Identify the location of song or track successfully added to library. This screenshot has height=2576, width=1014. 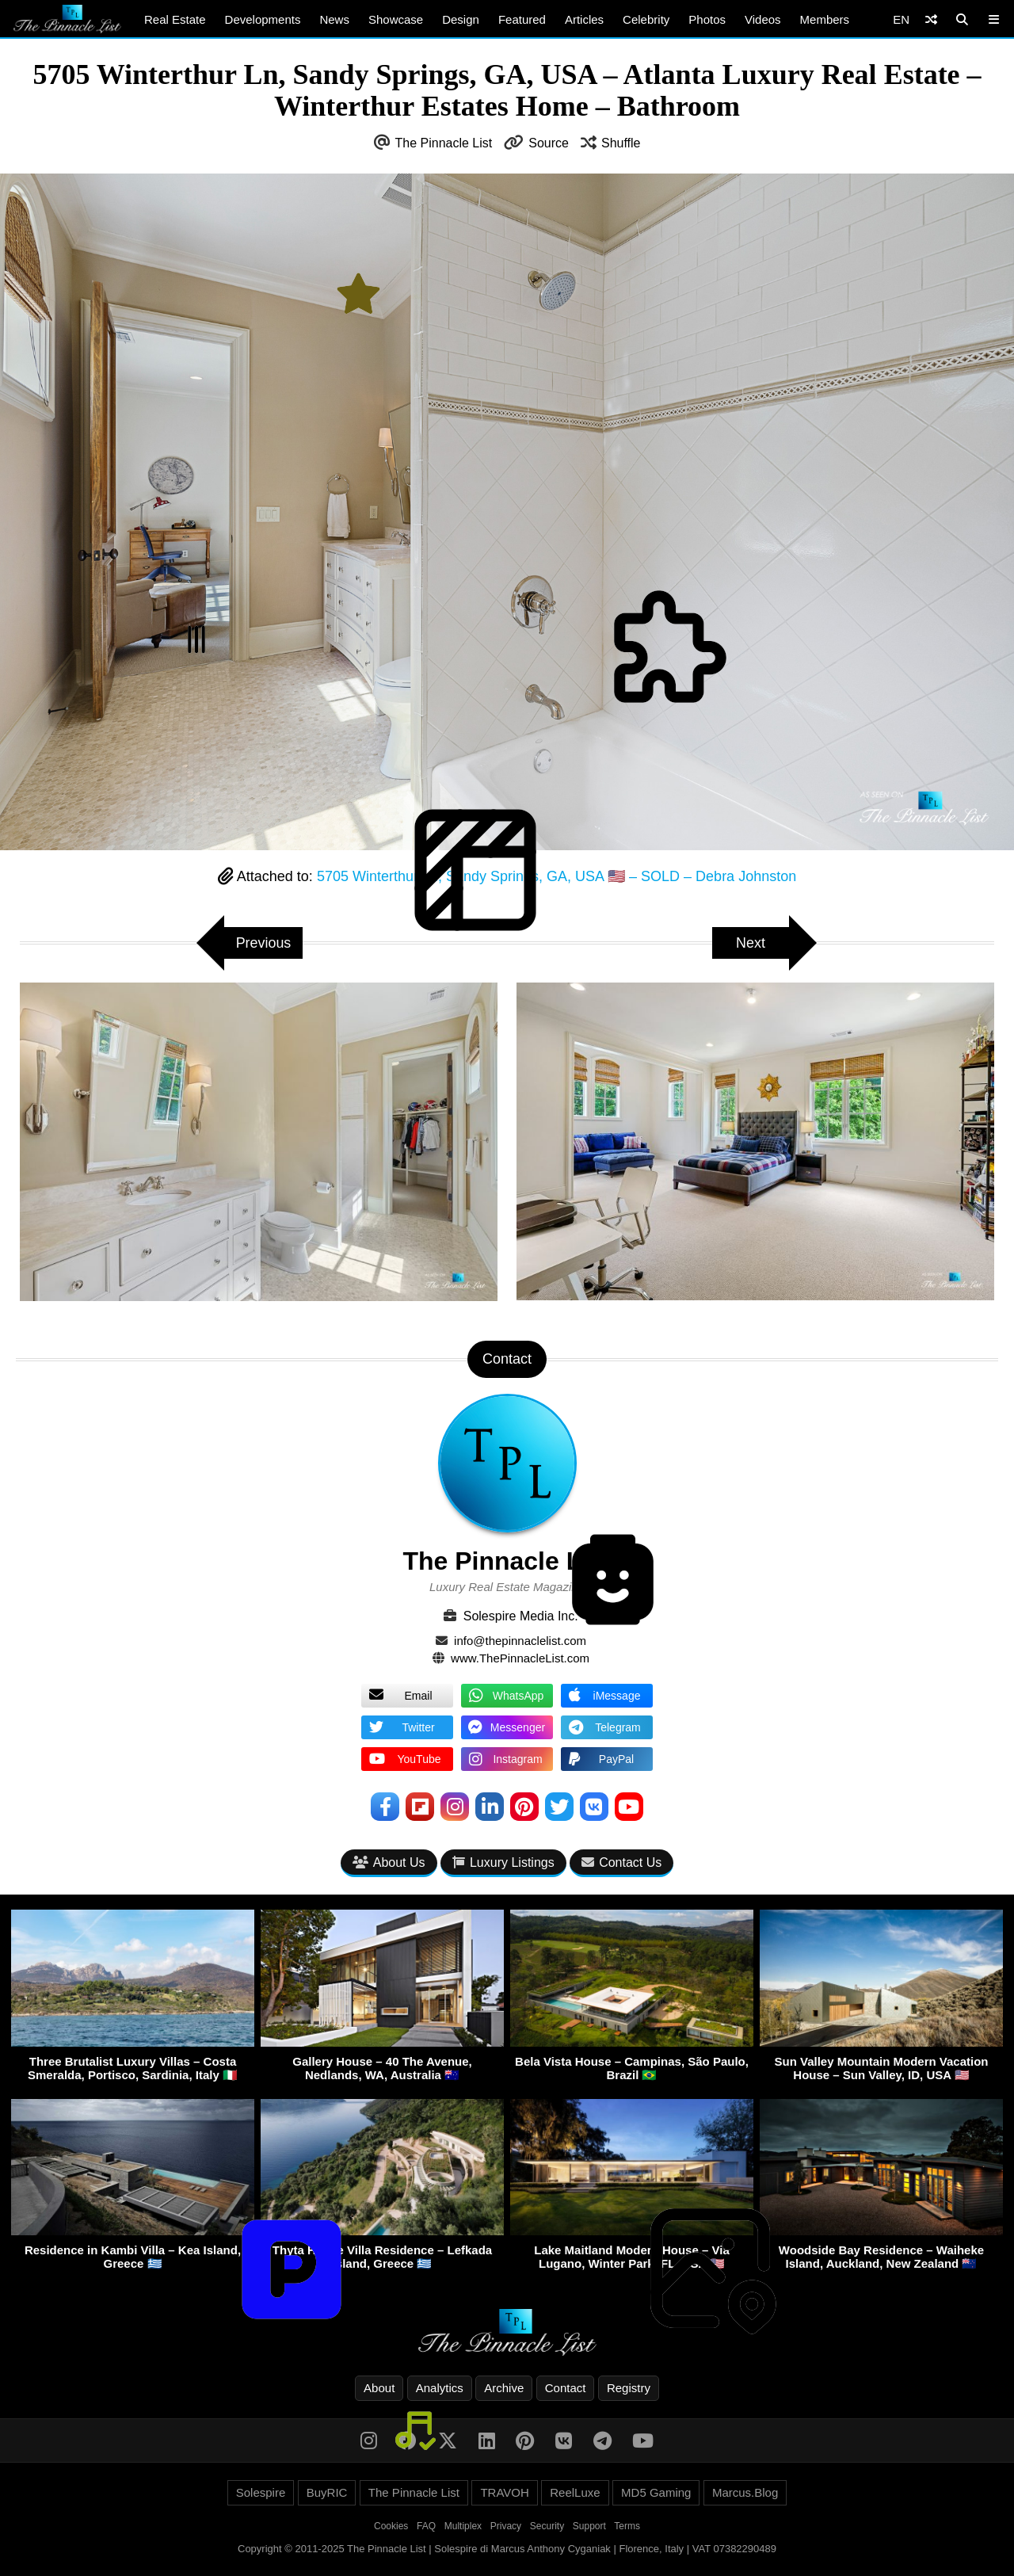
(415, 2429).